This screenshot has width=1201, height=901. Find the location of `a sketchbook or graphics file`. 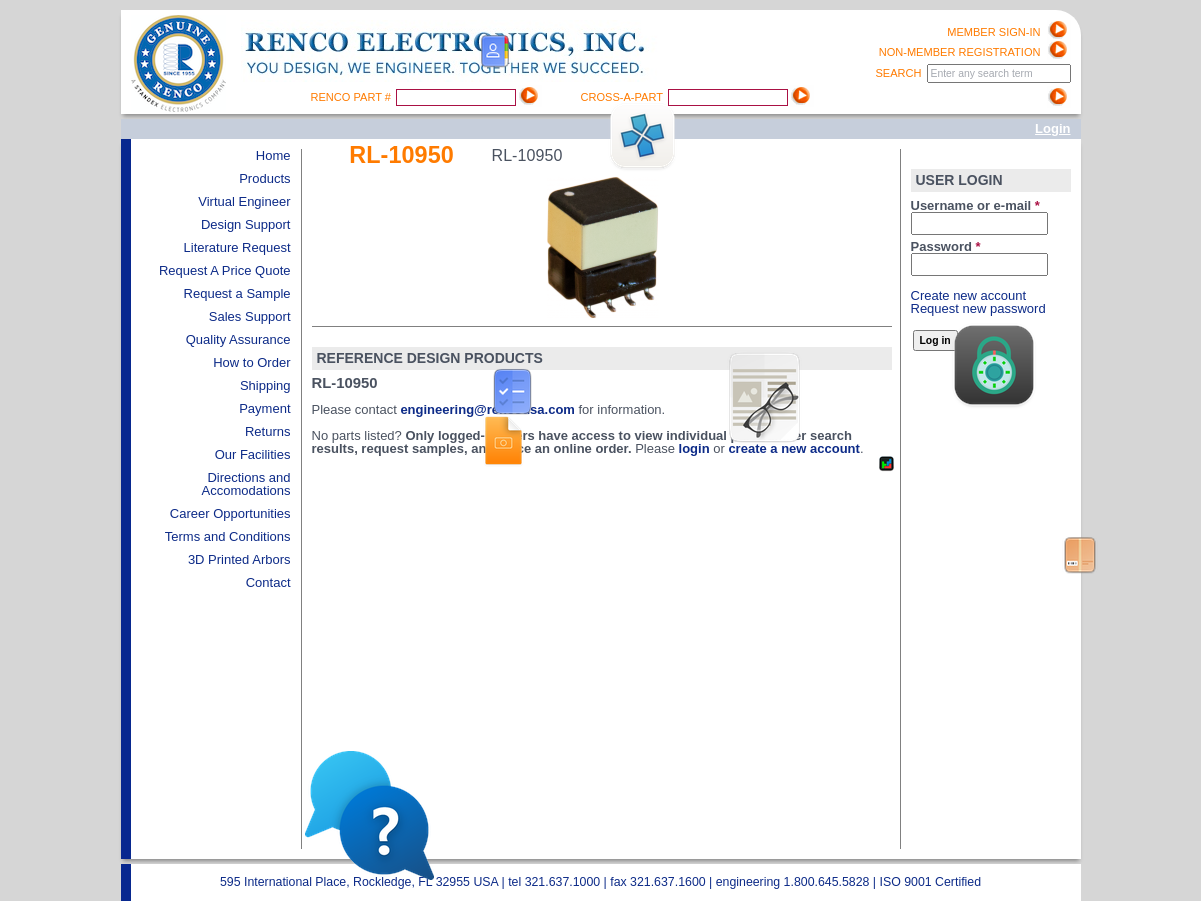

a sketchbook or graphics file is located at coordinates (503, 441).